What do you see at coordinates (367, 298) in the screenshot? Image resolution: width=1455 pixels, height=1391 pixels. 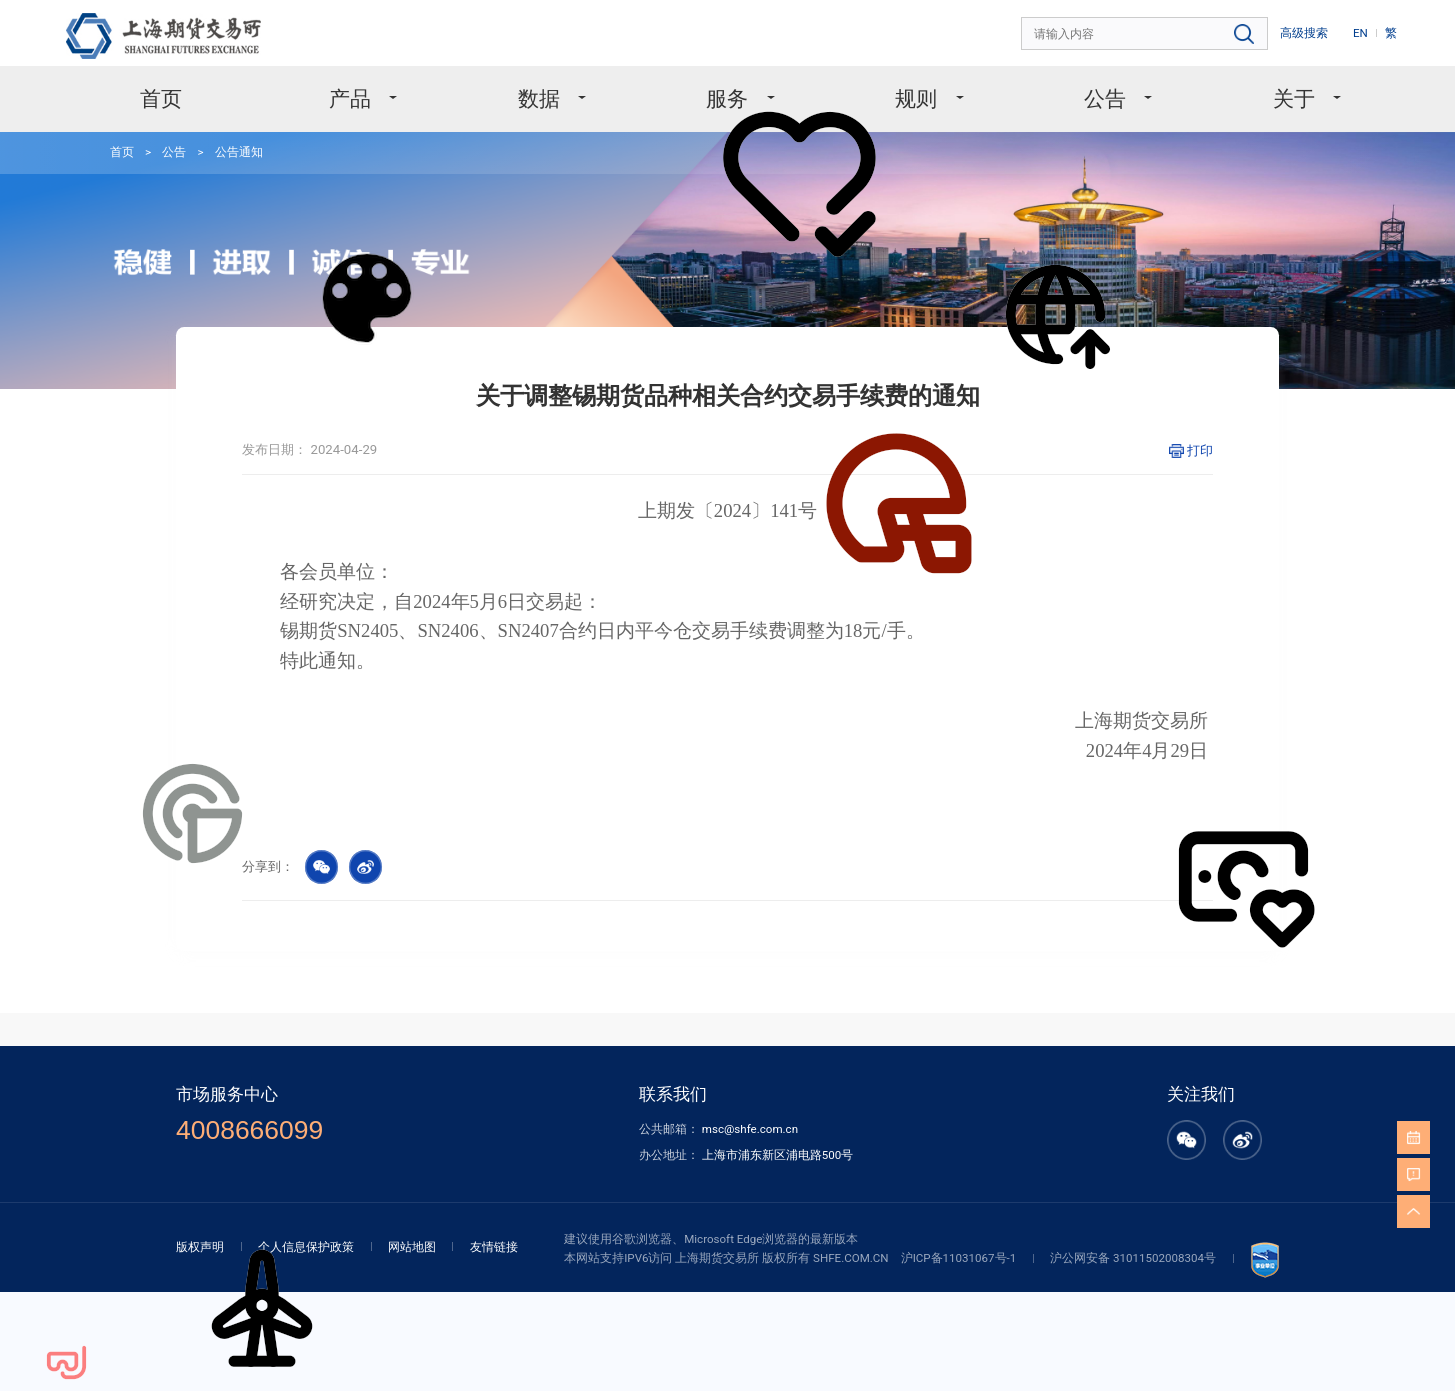 I see `access color or theme customization options` at bounding box center [367, 298].